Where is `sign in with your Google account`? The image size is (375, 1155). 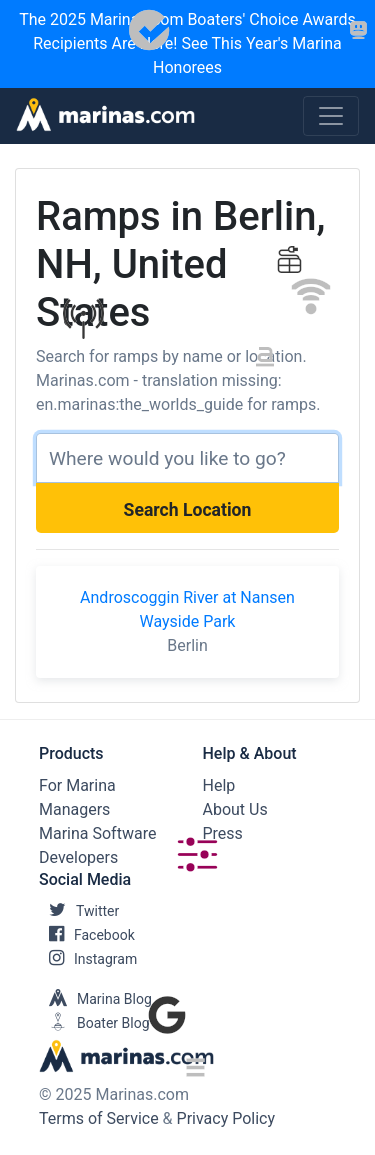 sign in with your Google account is located at coordinates (167, 1015).